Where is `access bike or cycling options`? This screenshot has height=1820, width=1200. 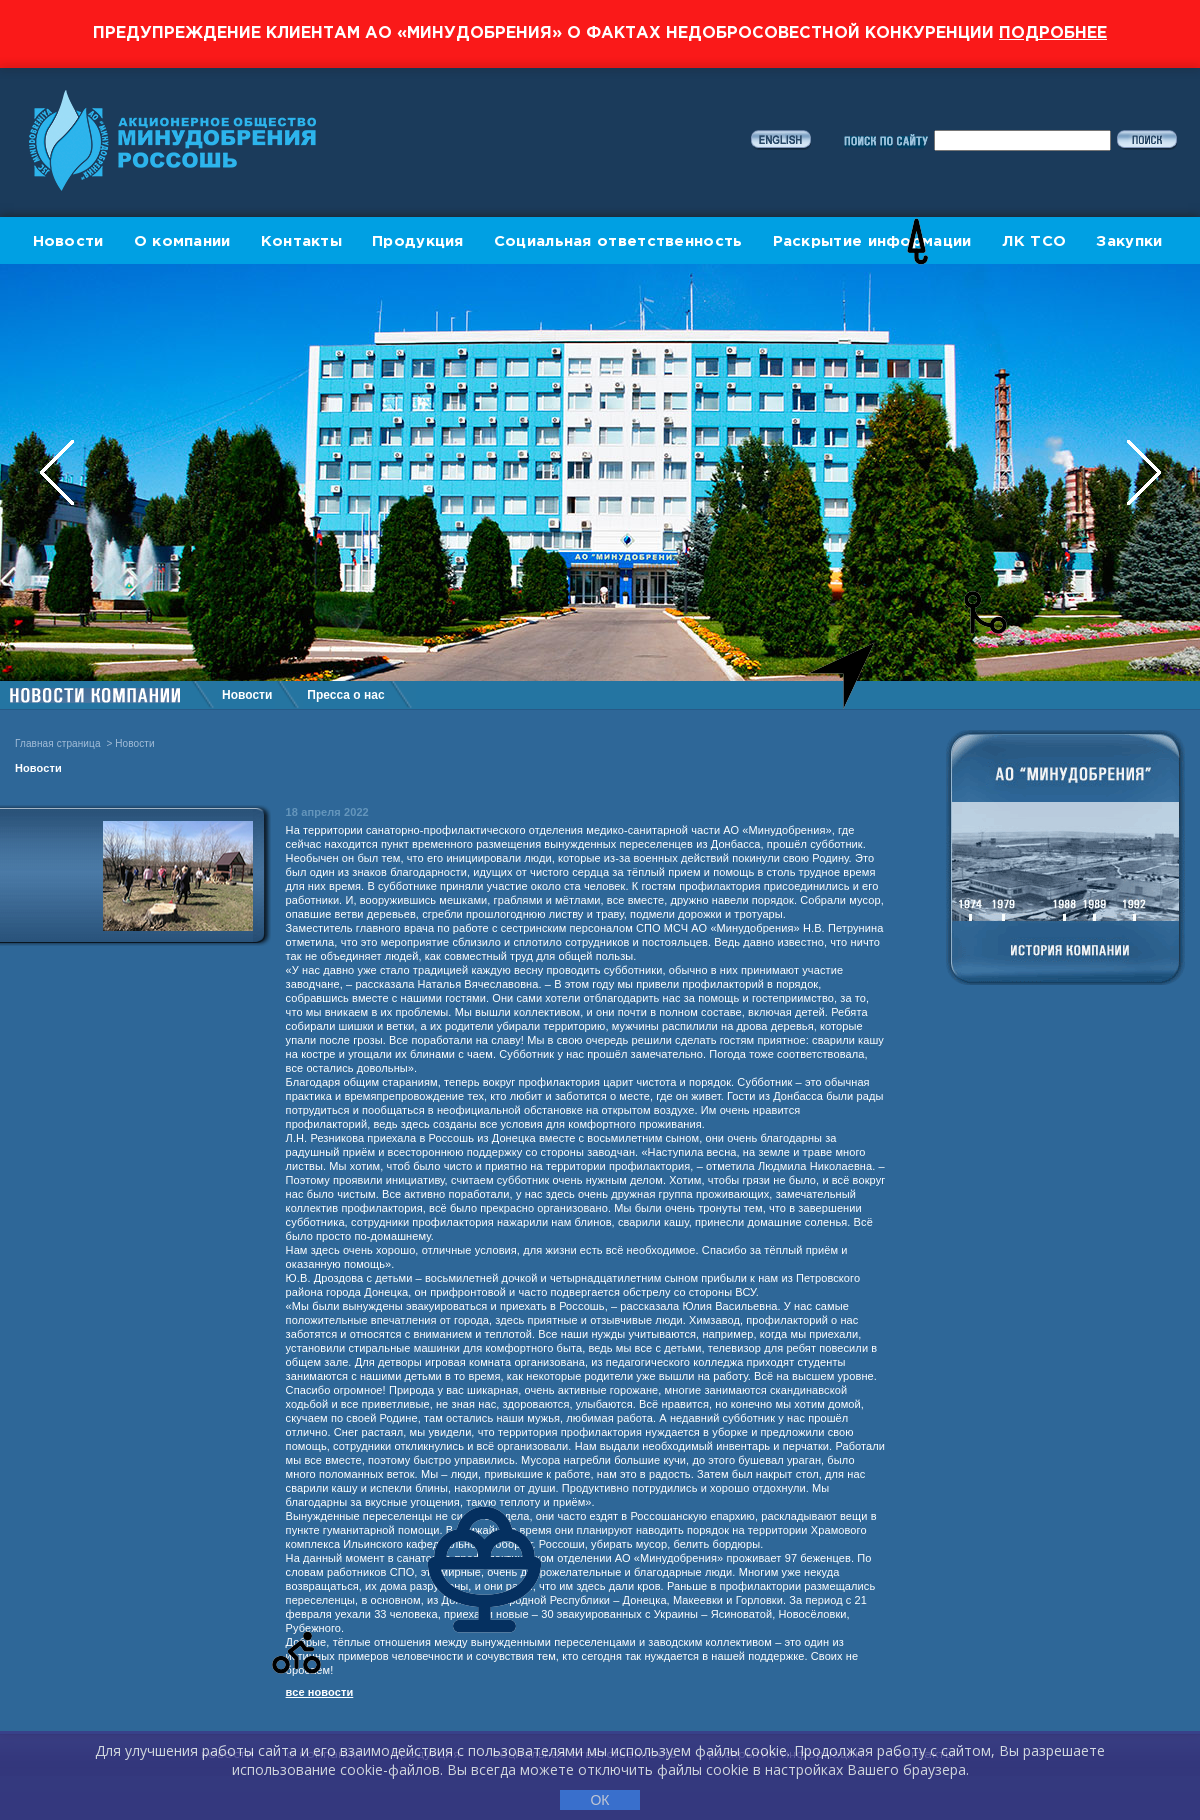
access bike or cycling options is located at coordinates (296, 1651).